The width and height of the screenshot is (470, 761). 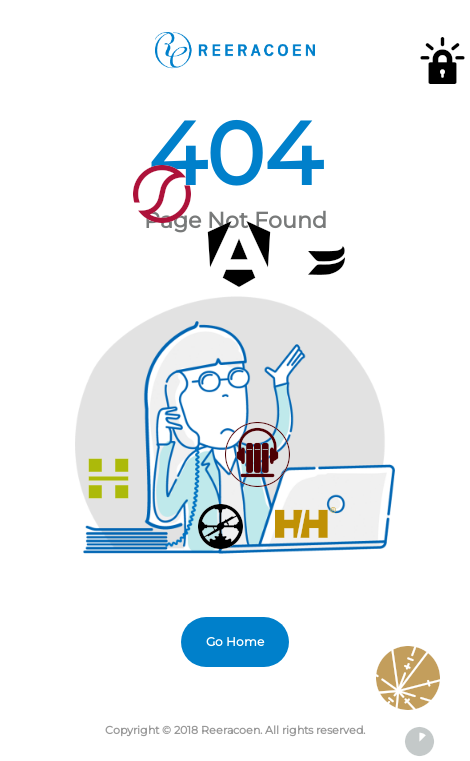 What do you see at coordinates (442, 60) in the screenshot?
I see `let's encrypt logo - indicates SSL/TLS certificate provider` at bounding box center [442, 60].